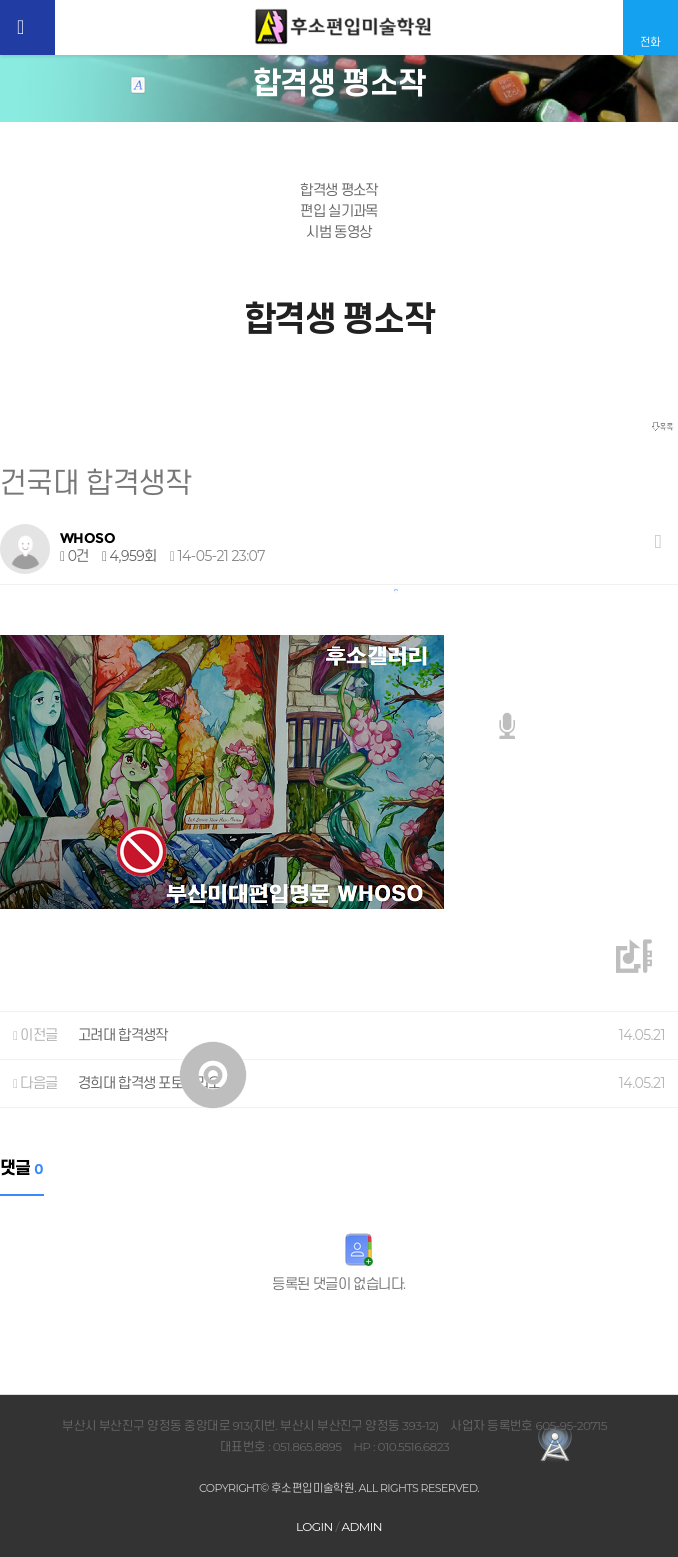 This screenshot has width=678, height=1557. Describe the element at coordinates (555, 1444) in the screenshot. I see `indicates wireless network connectivity status` at that location.